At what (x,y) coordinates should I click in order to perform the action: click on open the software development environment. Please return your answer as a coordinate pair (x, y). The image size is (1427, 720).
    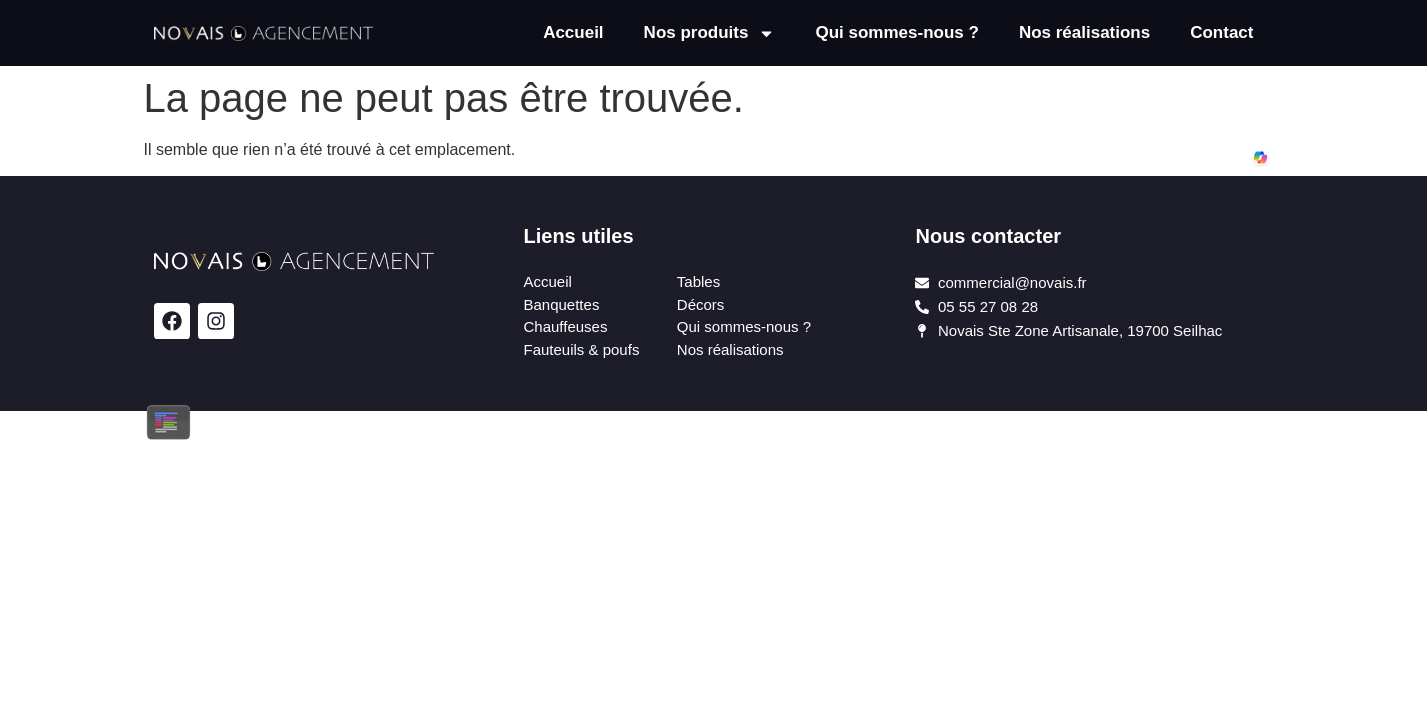
    Looking at the image, I should click on (168, 422).